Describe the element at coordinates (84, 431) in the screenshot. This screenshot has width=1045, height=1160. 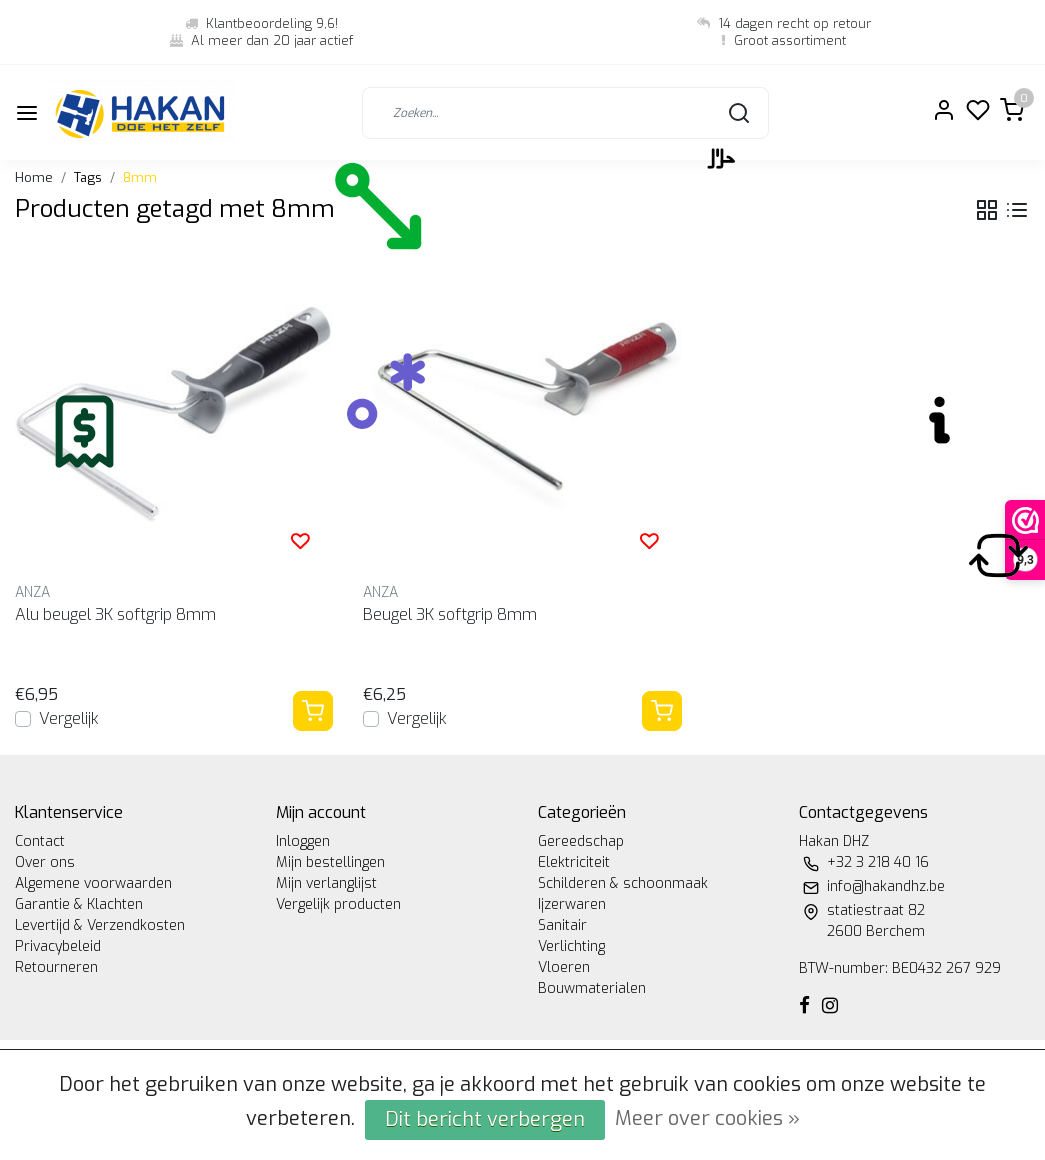
I see `view purchase receipt or transaction details` at that location.